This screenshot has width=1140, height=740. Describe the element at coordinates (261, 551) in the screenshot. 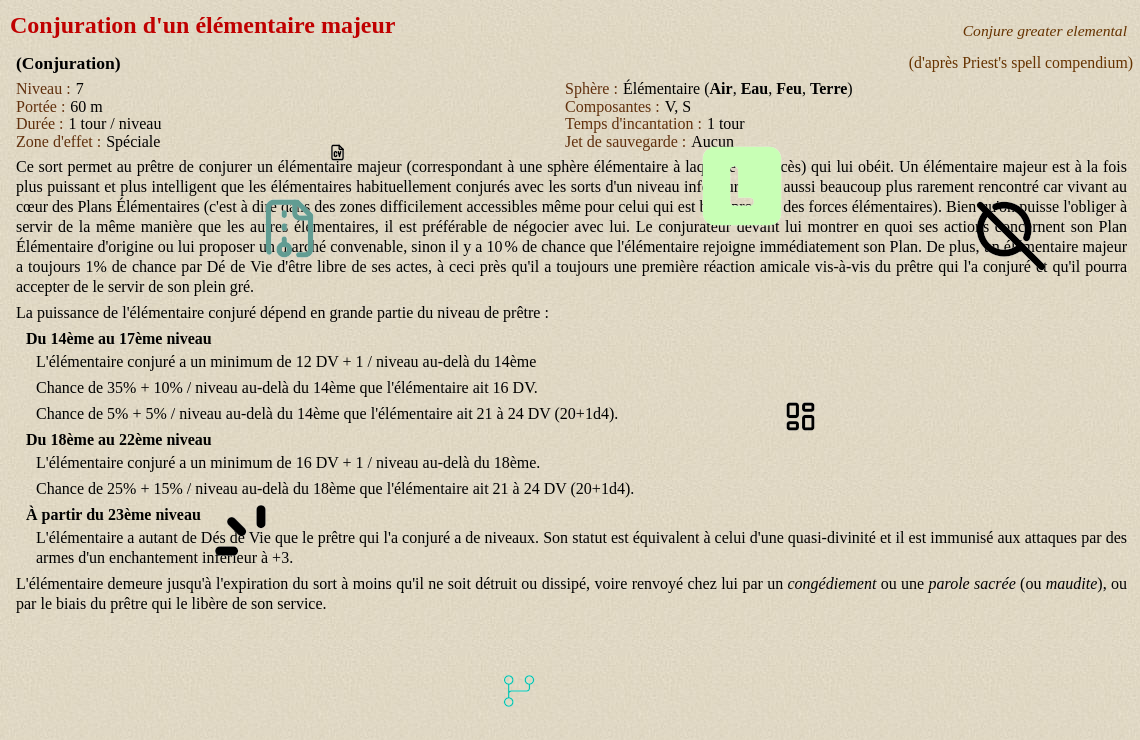

I see `loading content in progress` at that location.